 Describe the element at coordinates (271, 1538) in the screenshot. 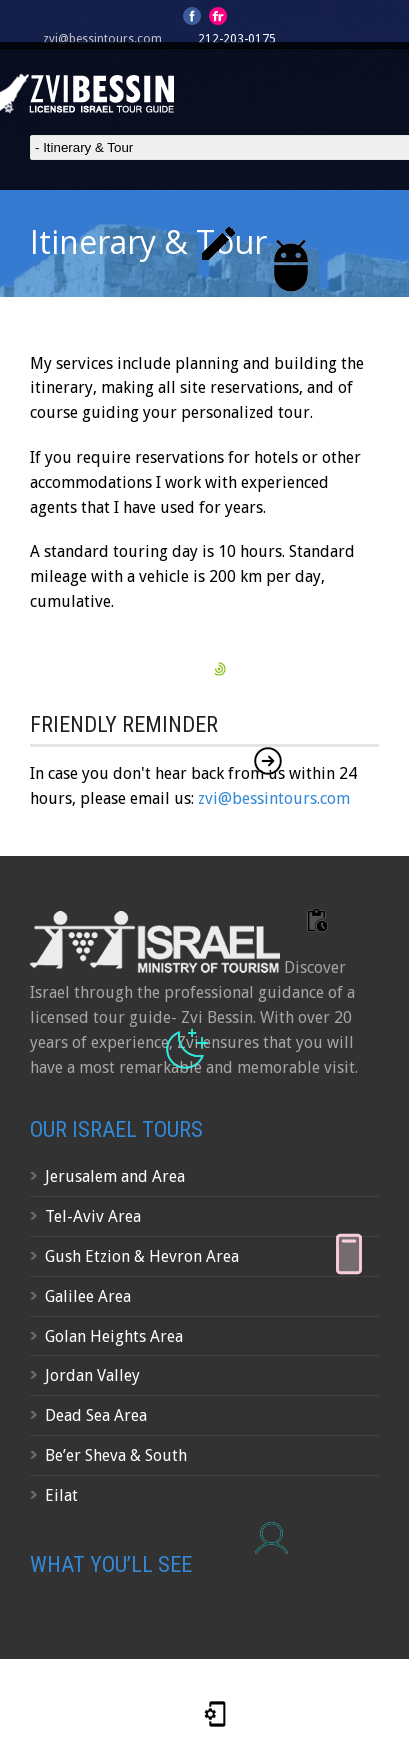

I see `view your profile` at that location.